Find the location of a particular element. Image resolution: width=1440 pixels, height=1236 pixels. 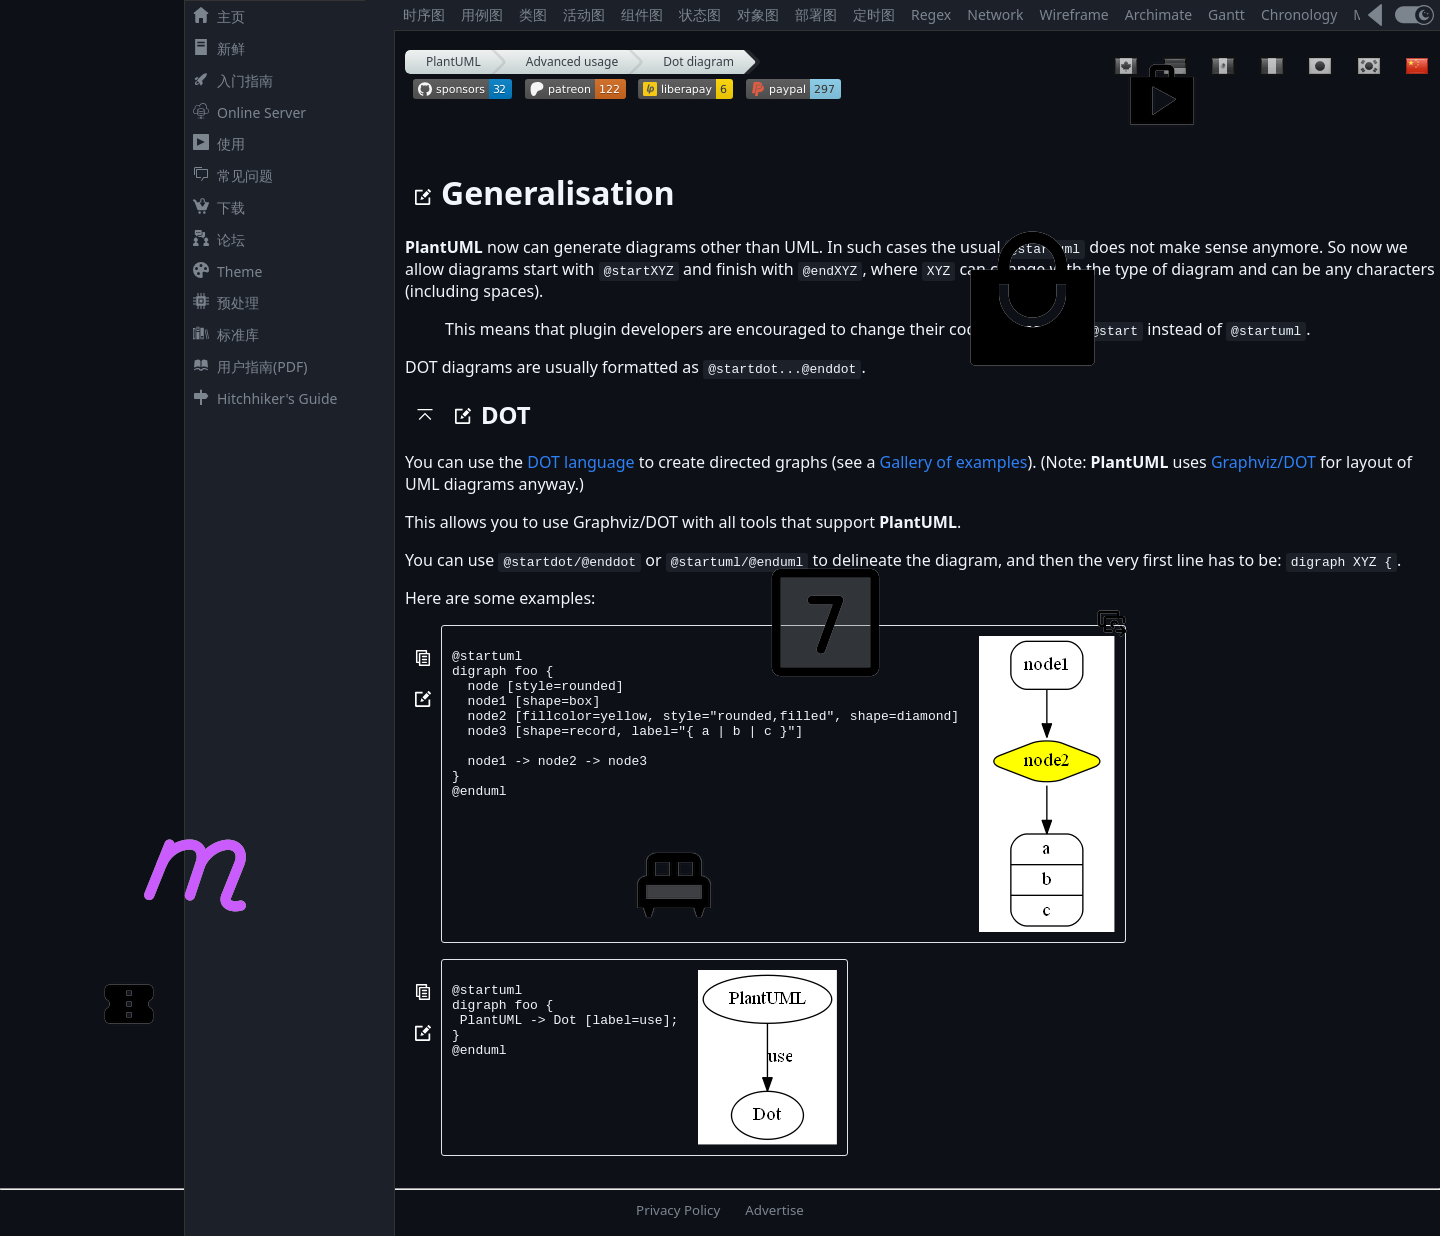

open the Meetup app is located at coordinates (195, 870).